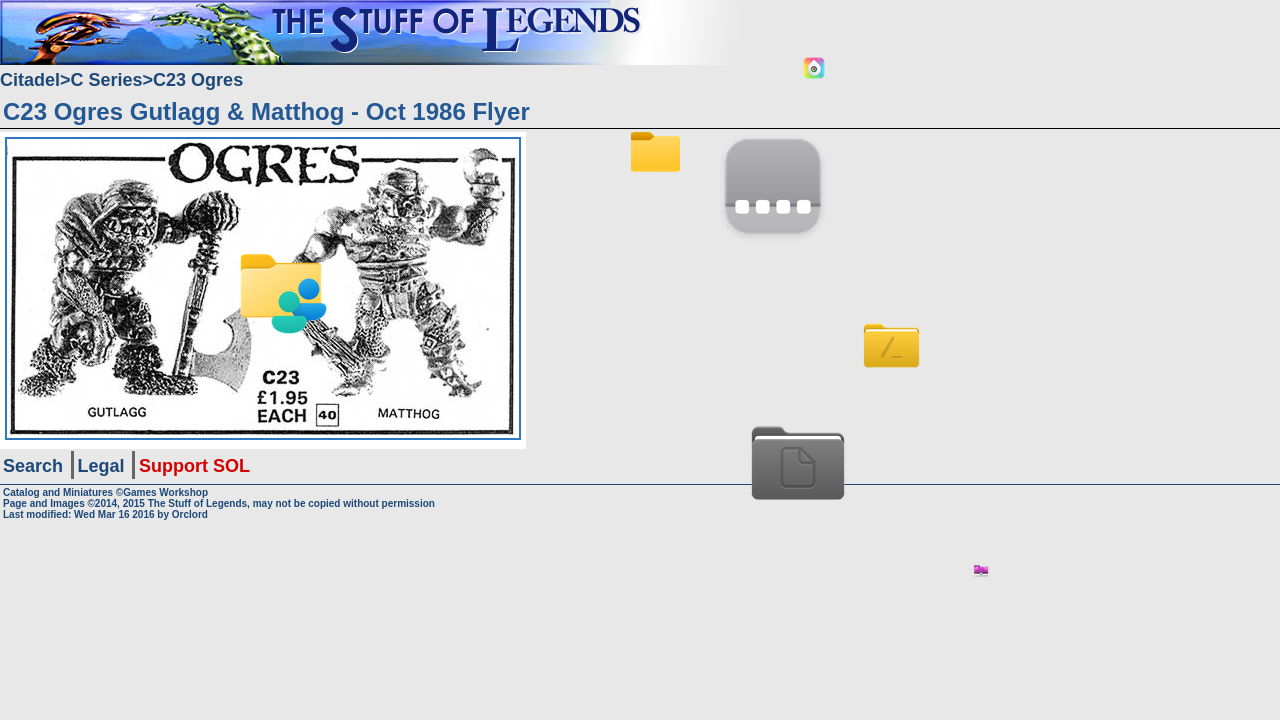  What do you see at coordinates (773, 188) in the screenshot?
I see `open cinnamon desktop settings panel` at bounding box center [773, 188].